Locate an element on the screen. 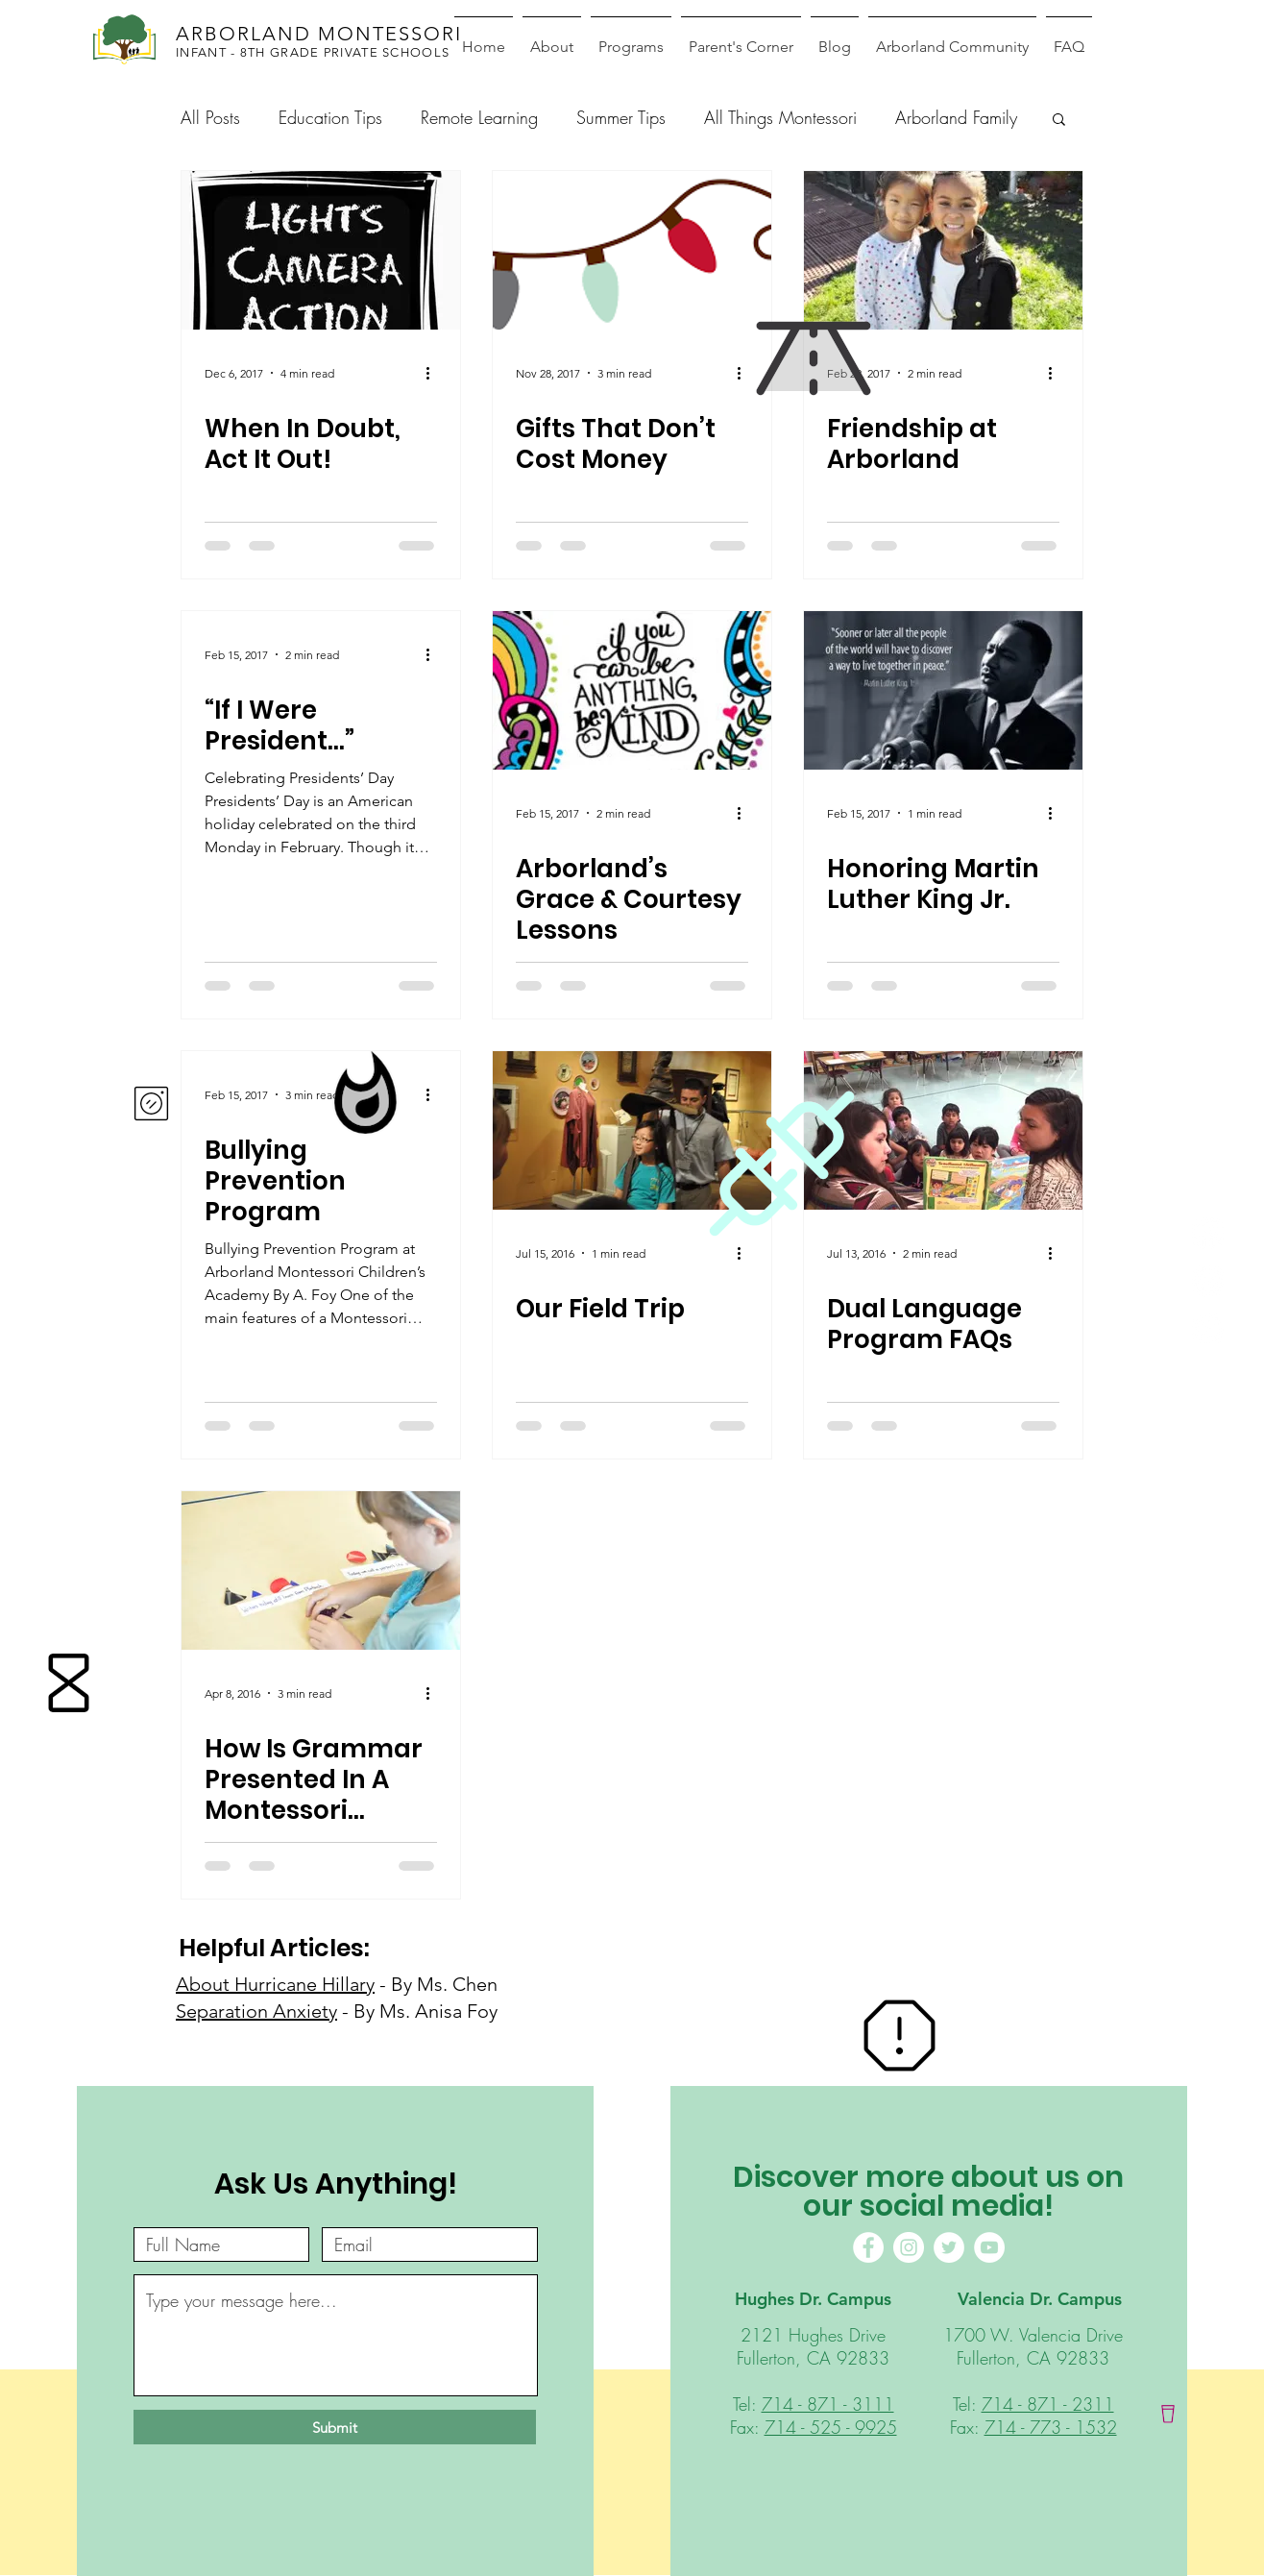  view nearby bars or pubs is located at coordinates (1168, 2414).